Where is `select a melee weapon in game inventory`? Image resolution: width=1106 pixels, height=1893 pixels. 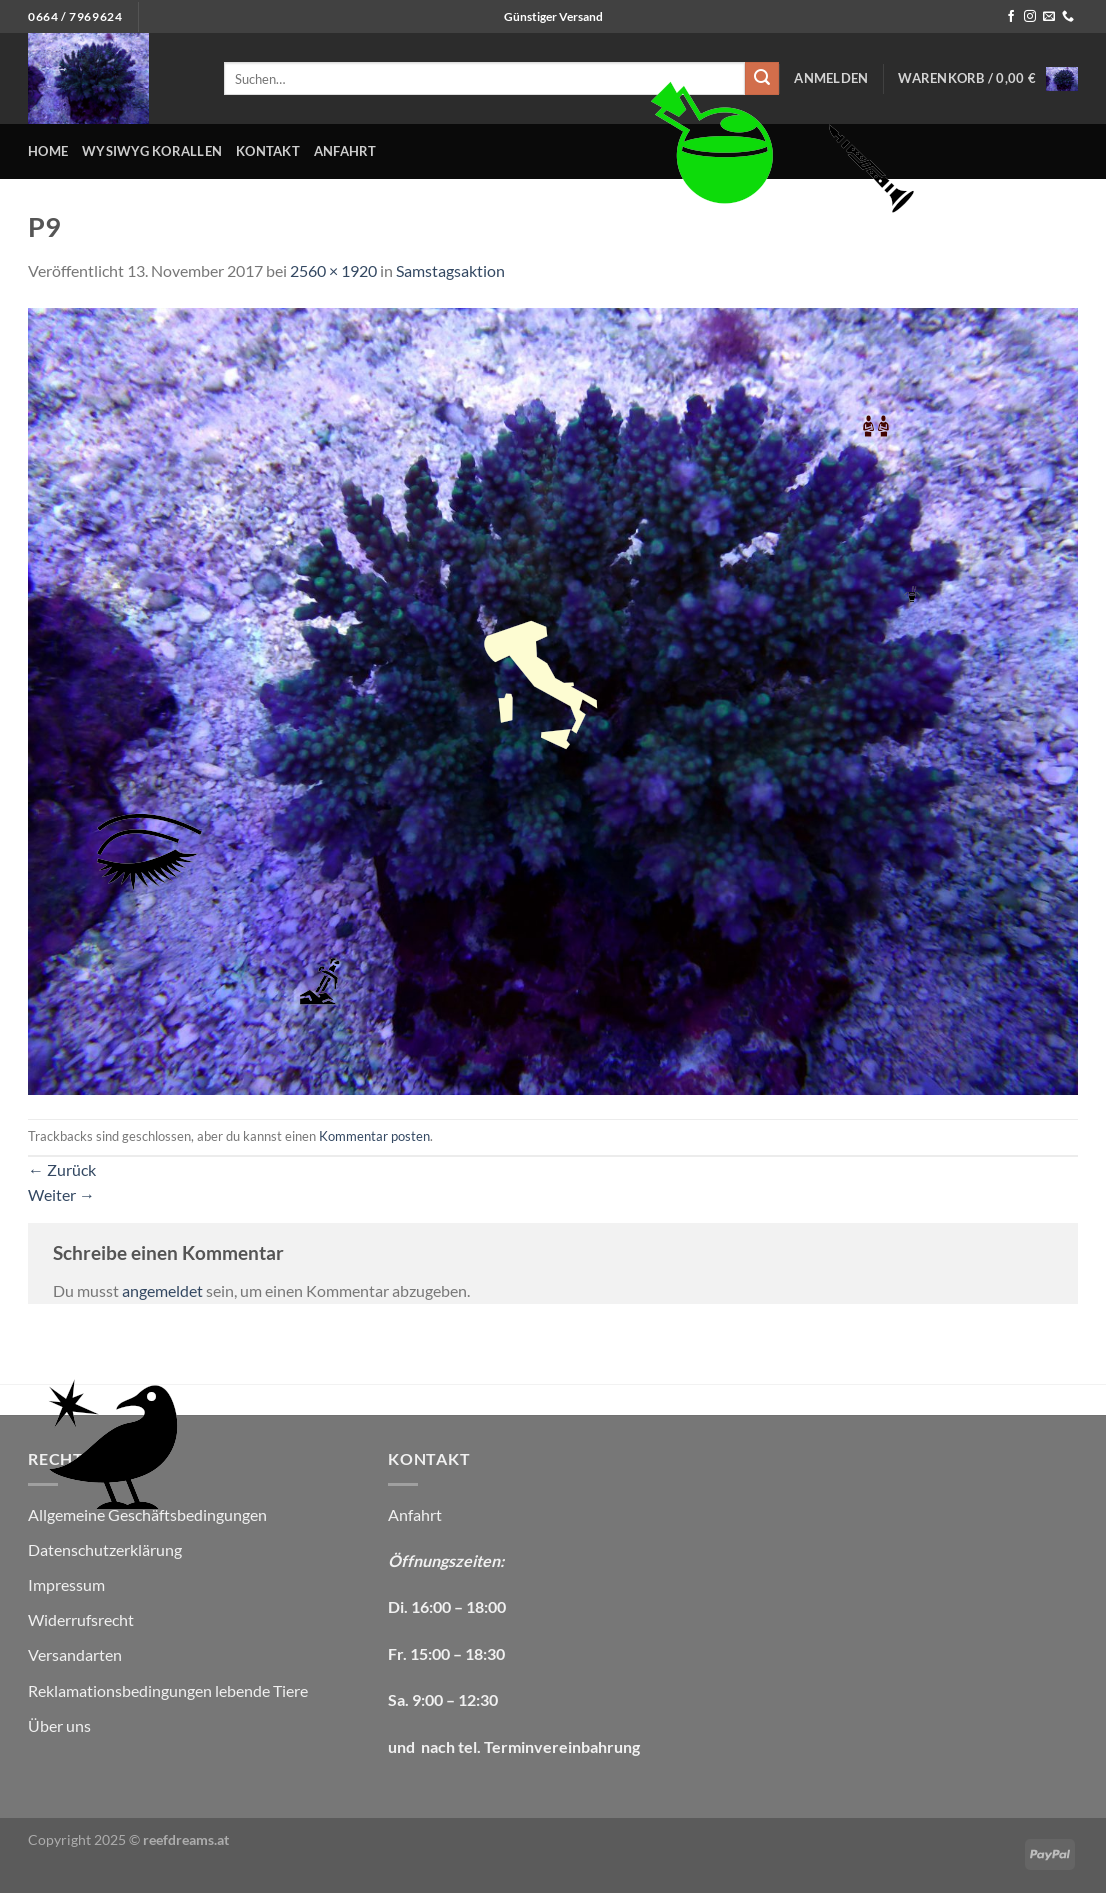 select a melee weapon in game inventory is located at coordinates (323, 981).